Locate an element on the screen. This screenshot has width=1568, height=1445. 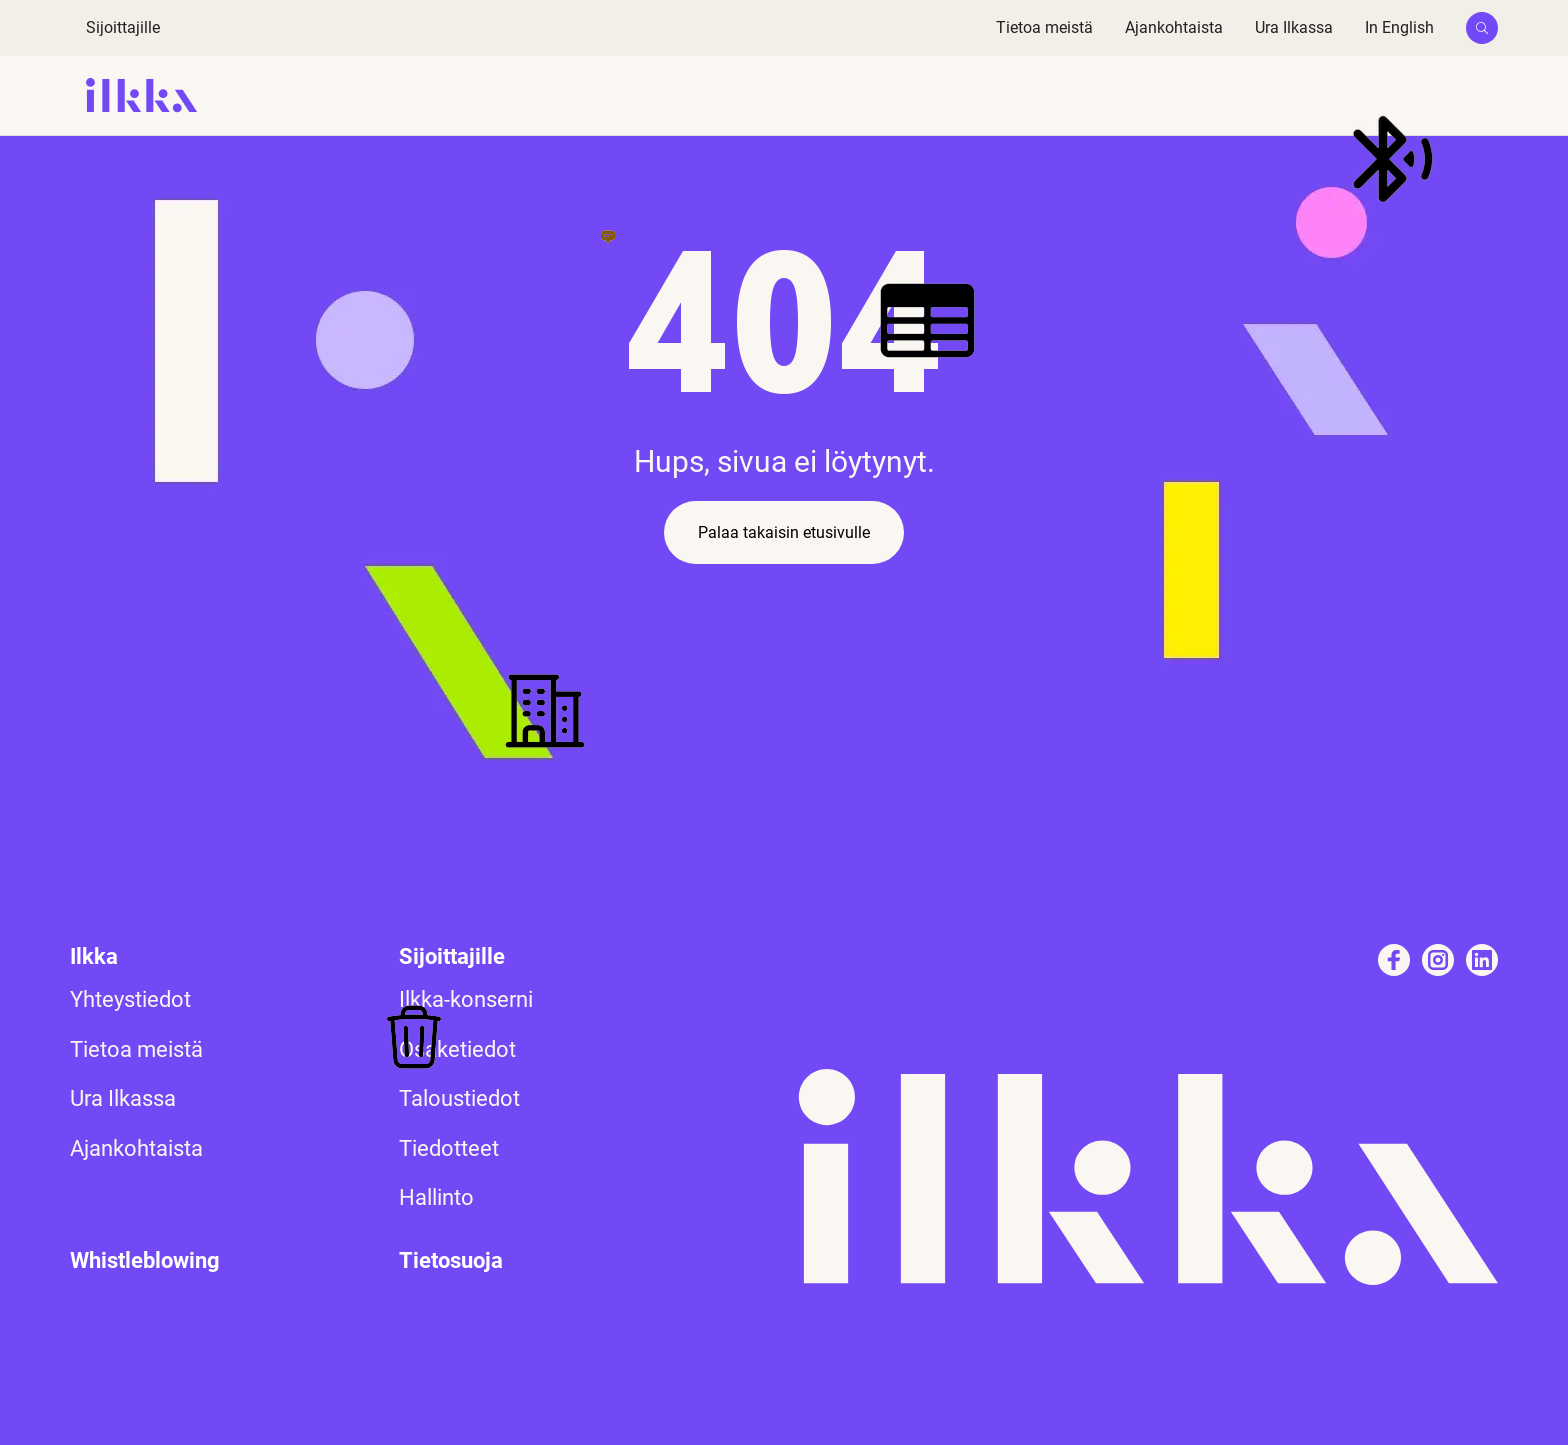
open chat or messaging is located at coordinates (608, 237).